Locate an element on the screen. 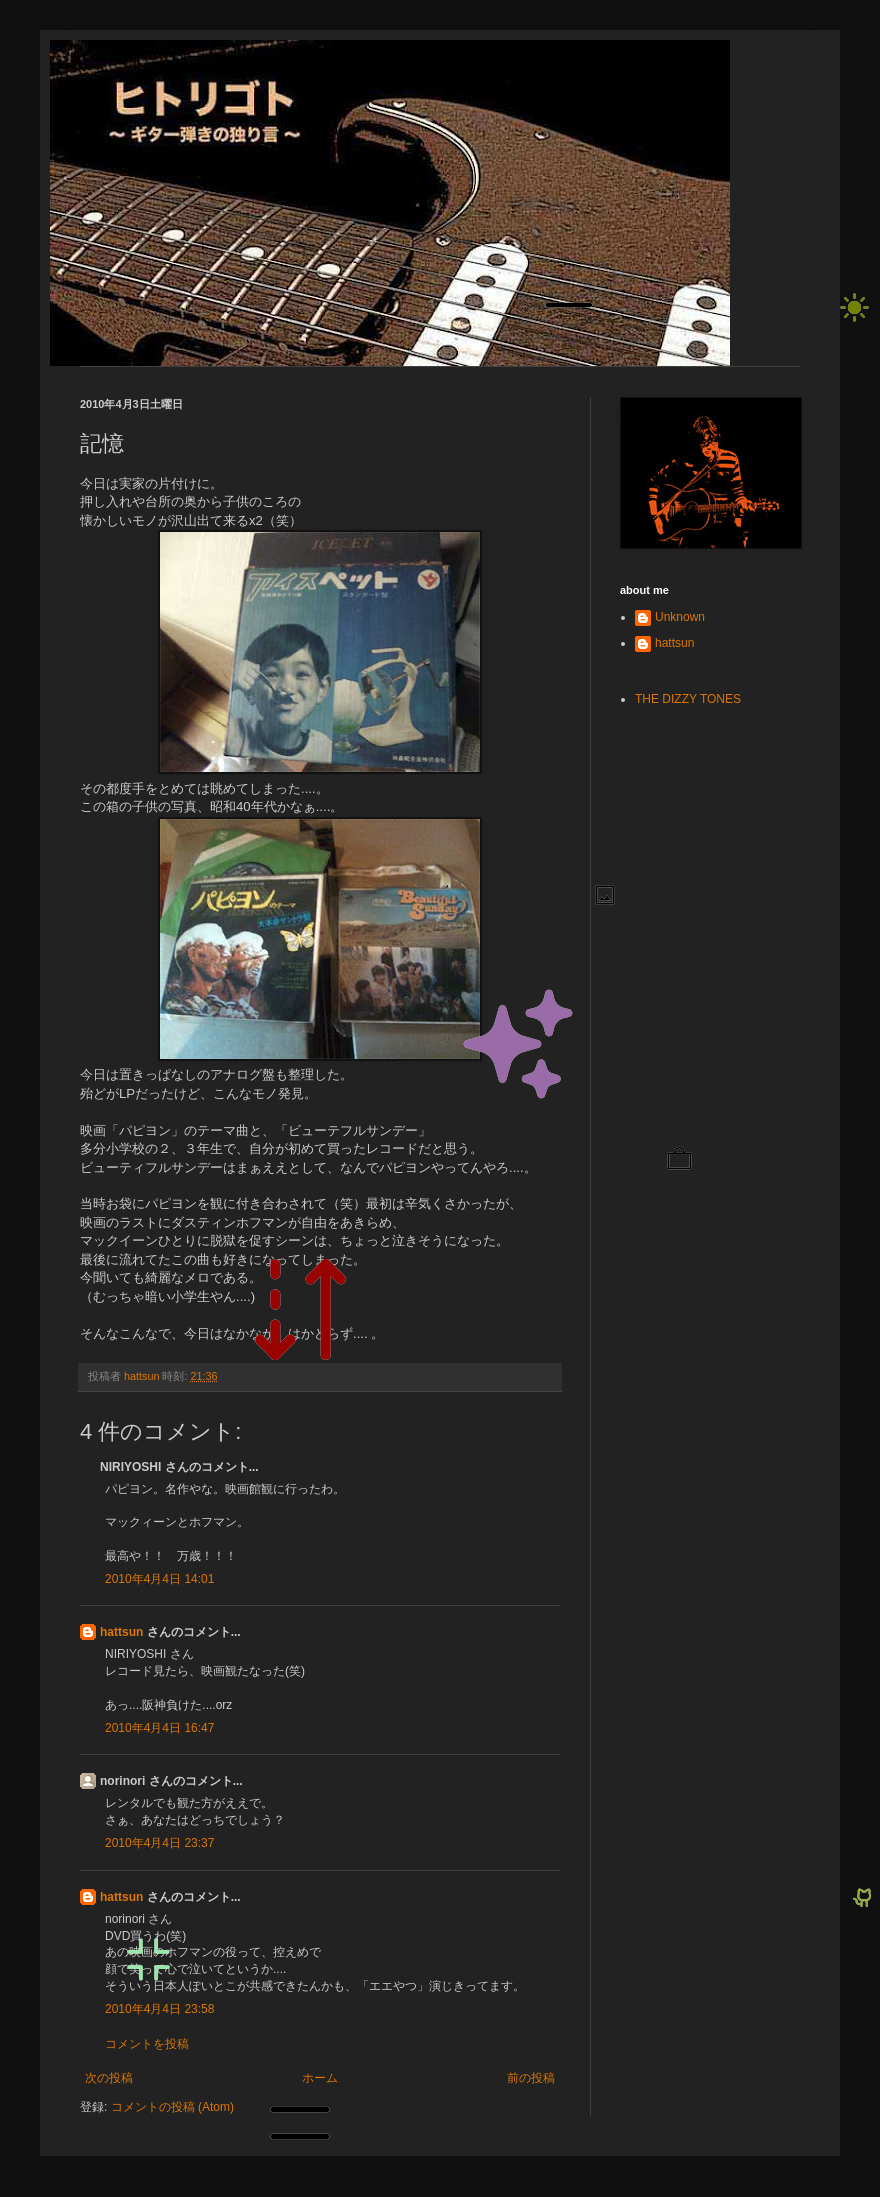 The height and width of the screenshot is (2197, 880). upload or transfer data upward is located at coordinates (300, 1309).